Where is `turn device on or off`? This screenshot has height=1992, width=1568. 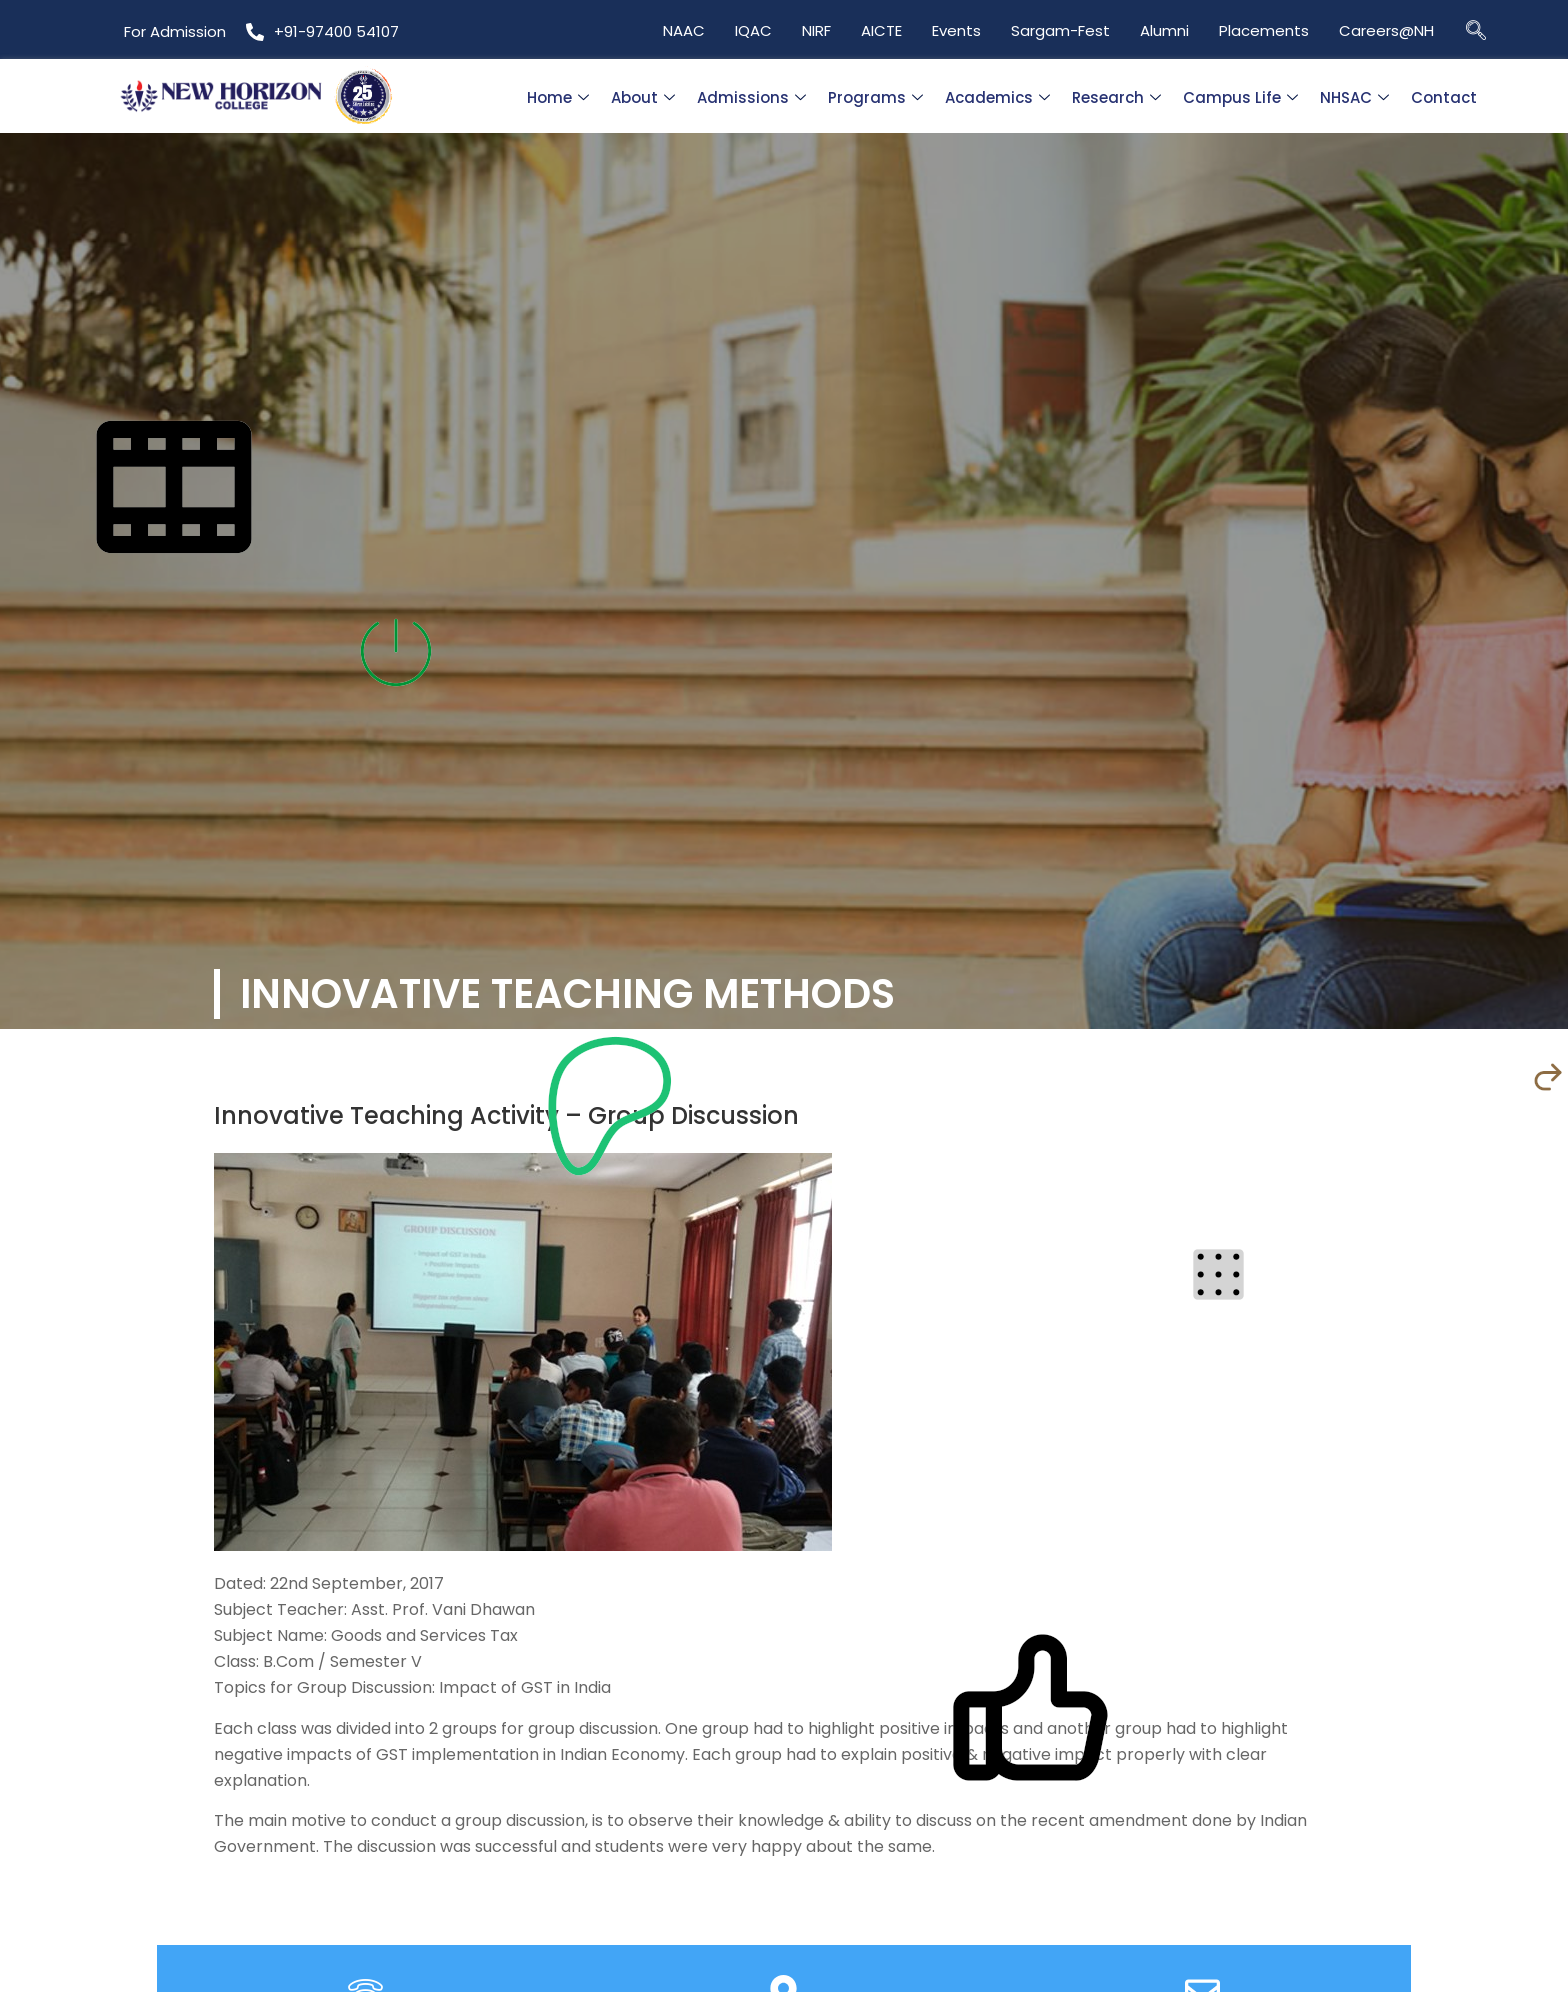 turn device on or off is located at coordinates (396, 651).